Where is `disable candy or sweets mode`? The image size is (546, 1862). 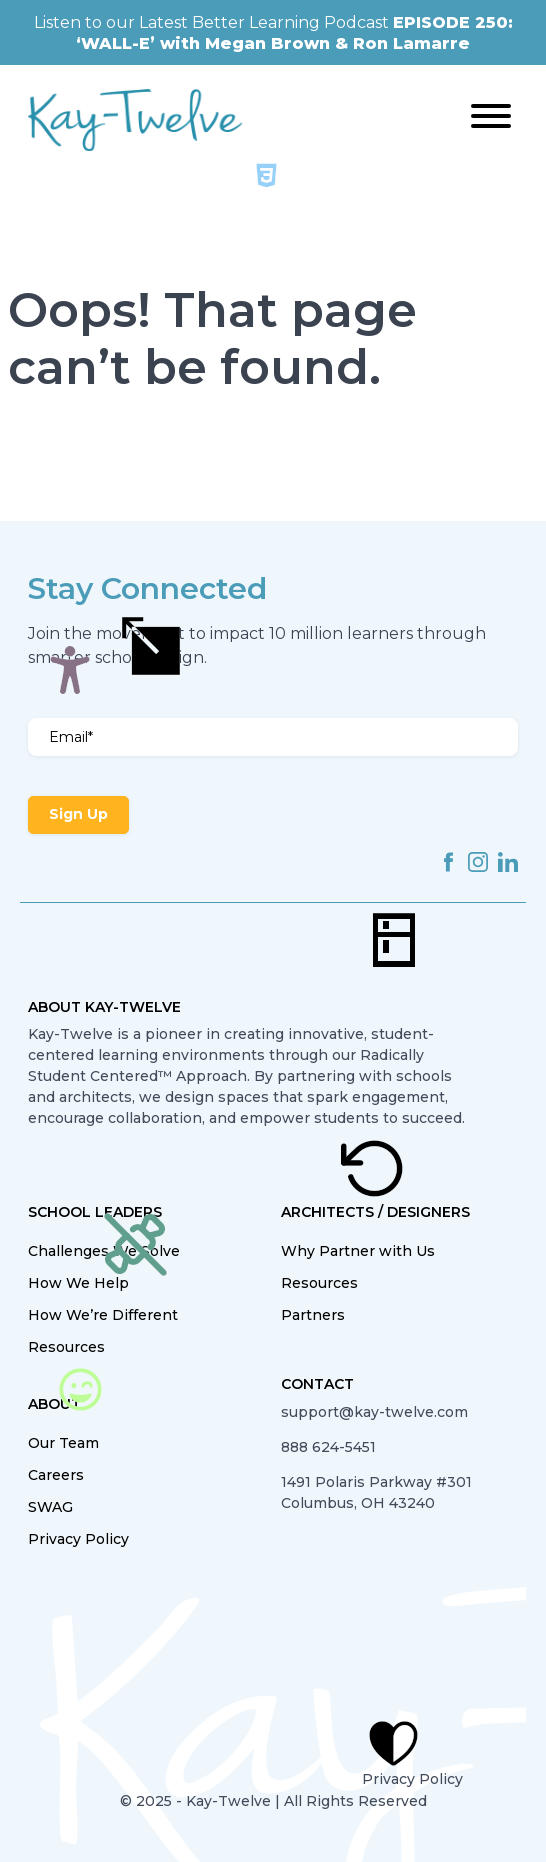
disable candy or sweets mode is located at coordinates (135, 1244).